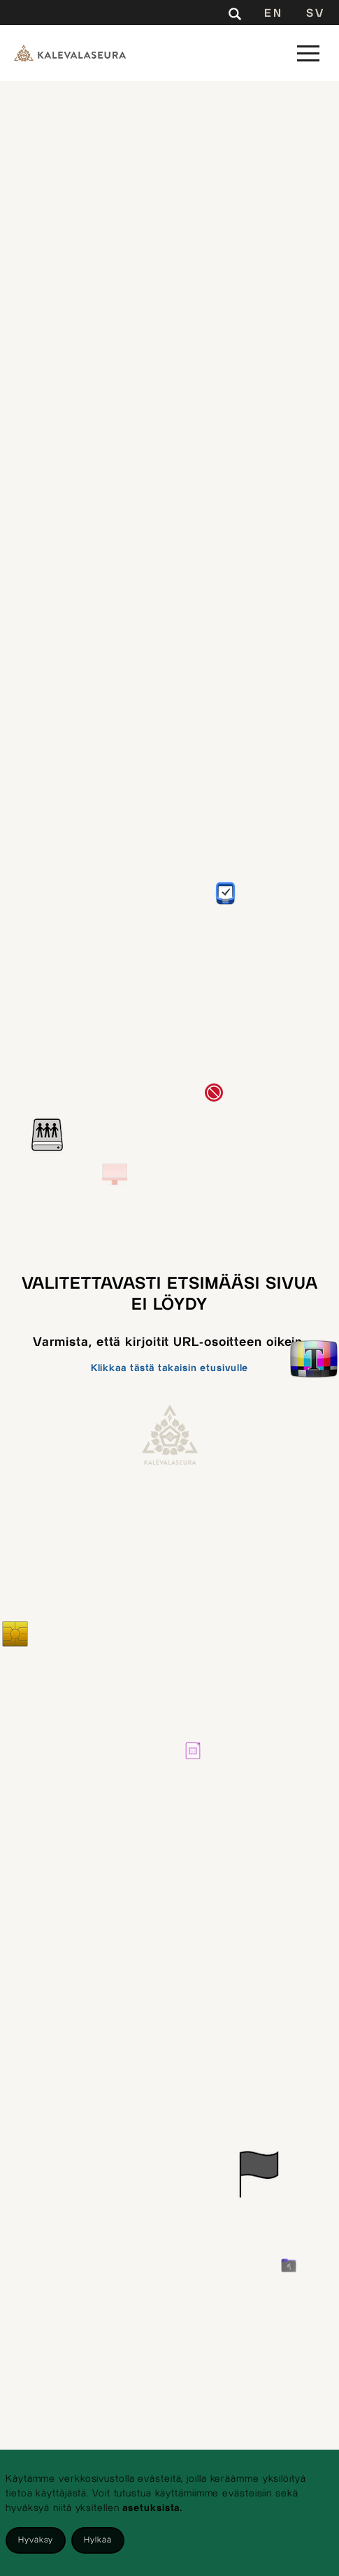 Image resolution: width=339 pixels, height=2576 pixels. I want to click on delete selected item, so click(214, 1093).